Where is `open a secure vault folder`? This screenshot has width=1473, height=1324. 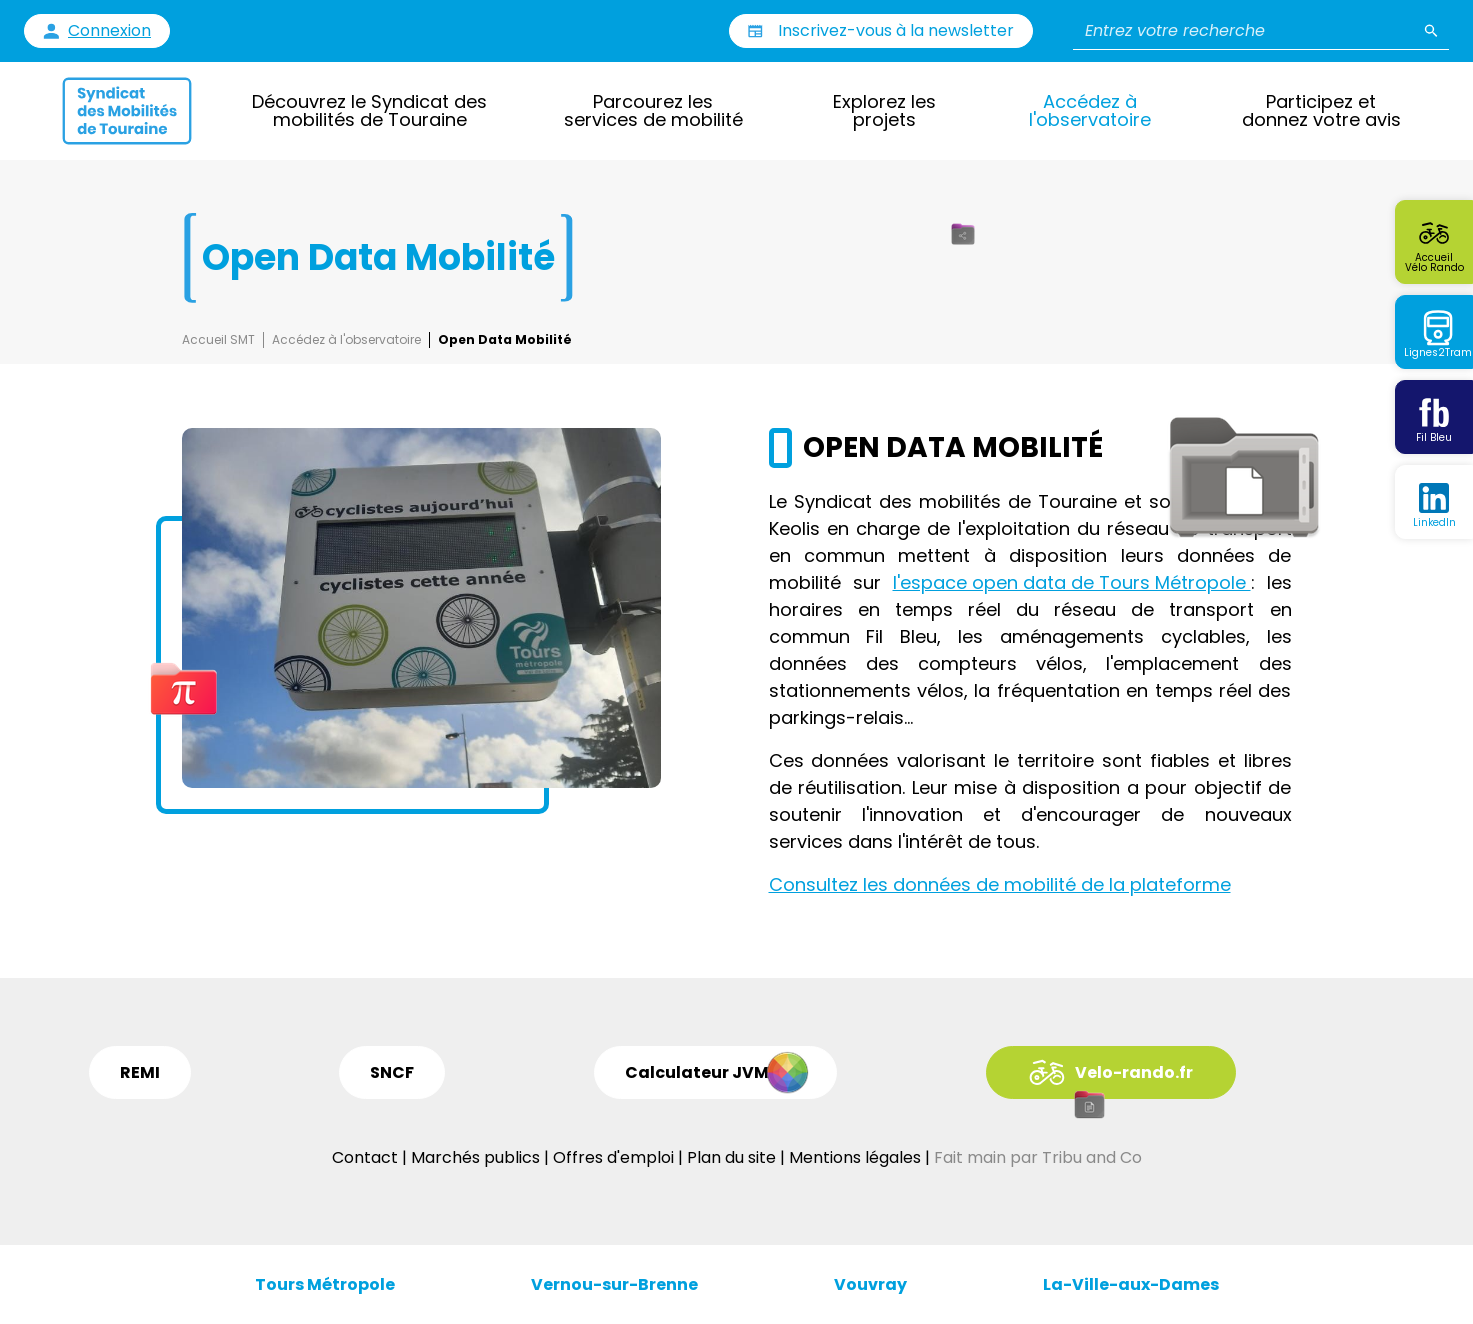
open a secure vault folder is located at coordinates (1243, 479).